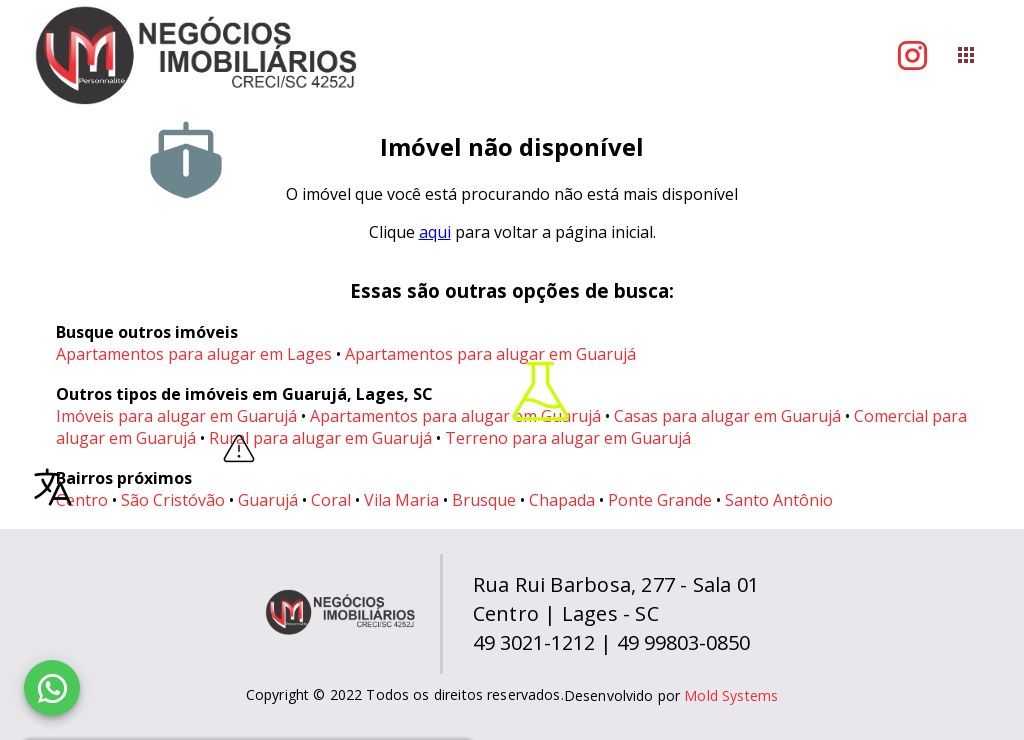  What do you see at coordinates (186, 160) in the screenshot?
I see `access boat or ferry services` at bounding box center [186, 160].